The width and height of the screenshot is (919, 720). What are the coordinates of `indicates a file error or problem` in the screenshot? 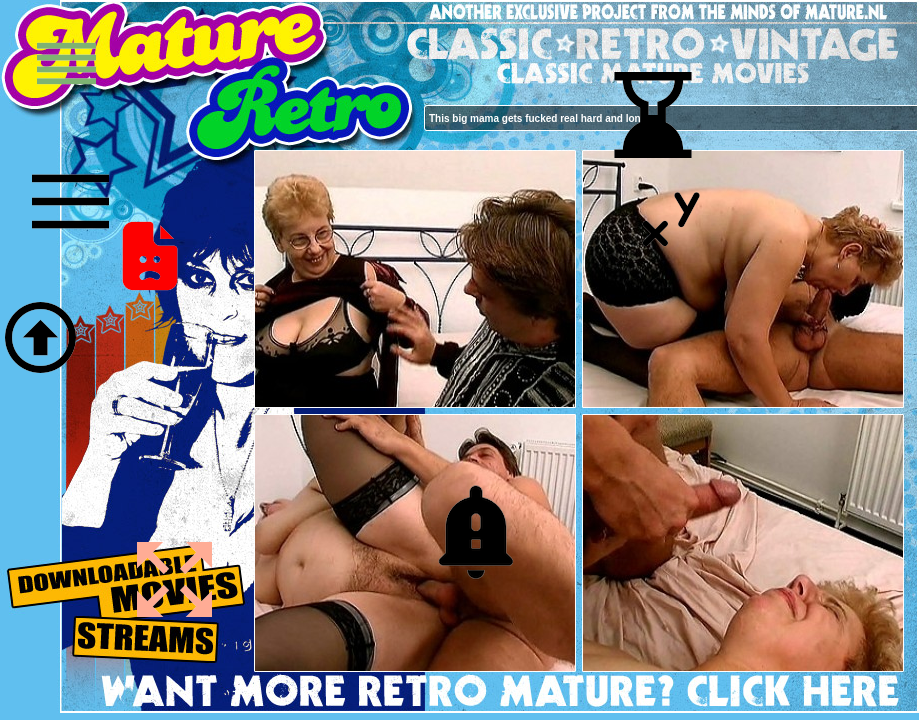 It's located at (150, 256).